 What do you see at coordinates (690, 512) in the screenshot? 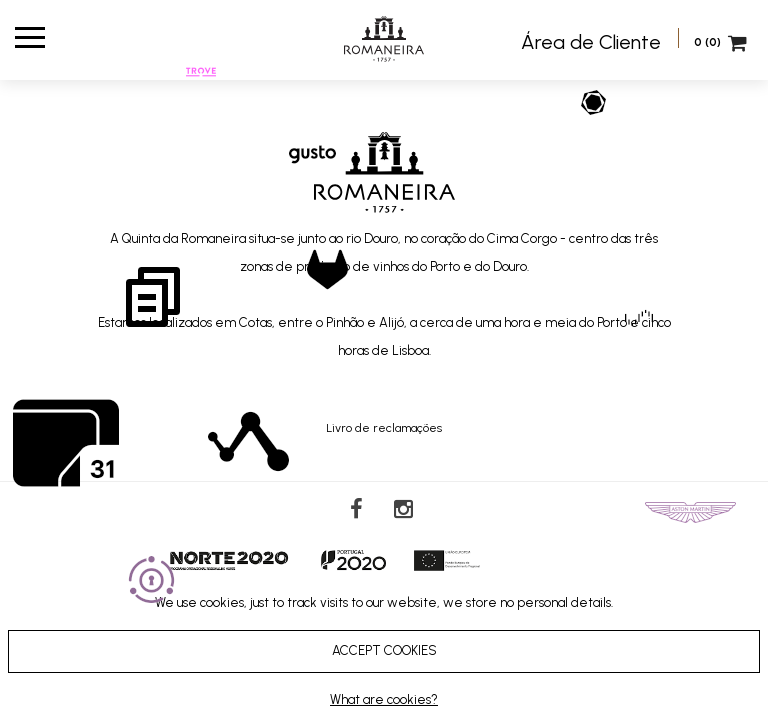
I see `Aston Martin brand logo` at bounding box center [690, 512].